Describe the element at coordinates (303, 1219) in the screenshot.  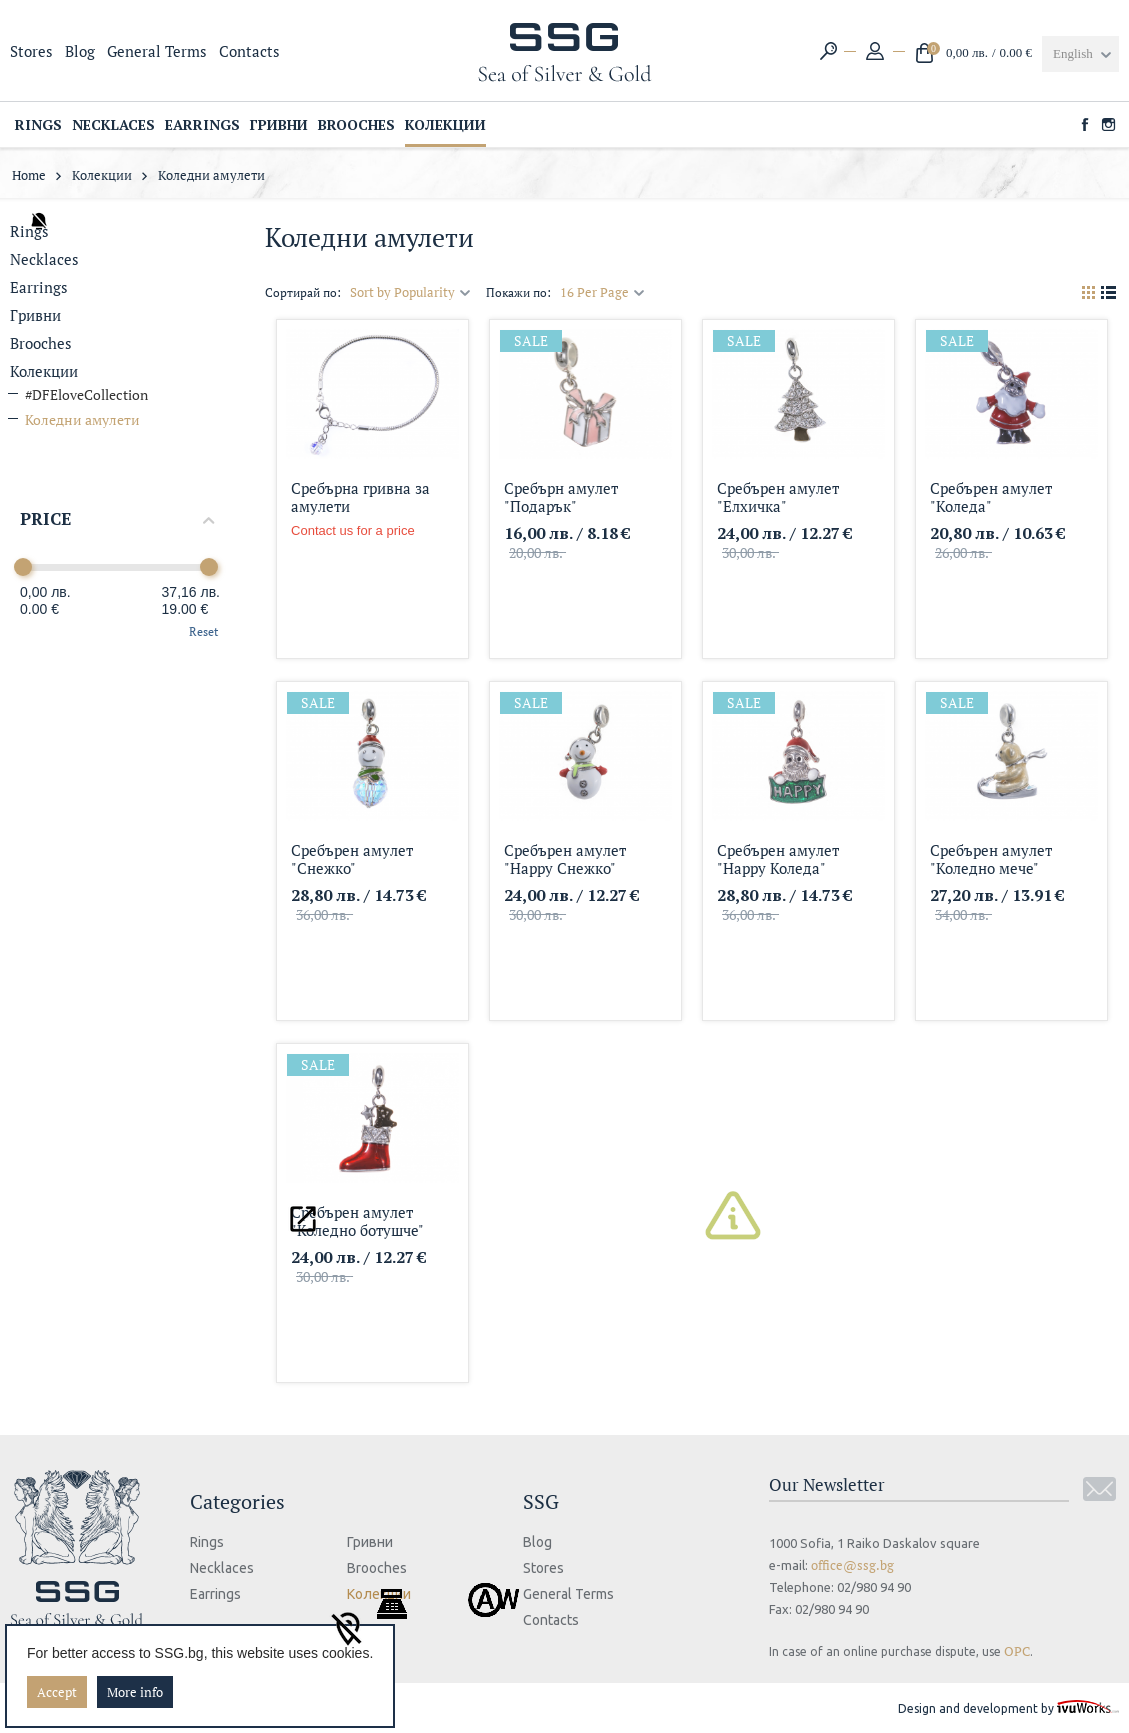
I see `open link in a new tab or window` at that location.